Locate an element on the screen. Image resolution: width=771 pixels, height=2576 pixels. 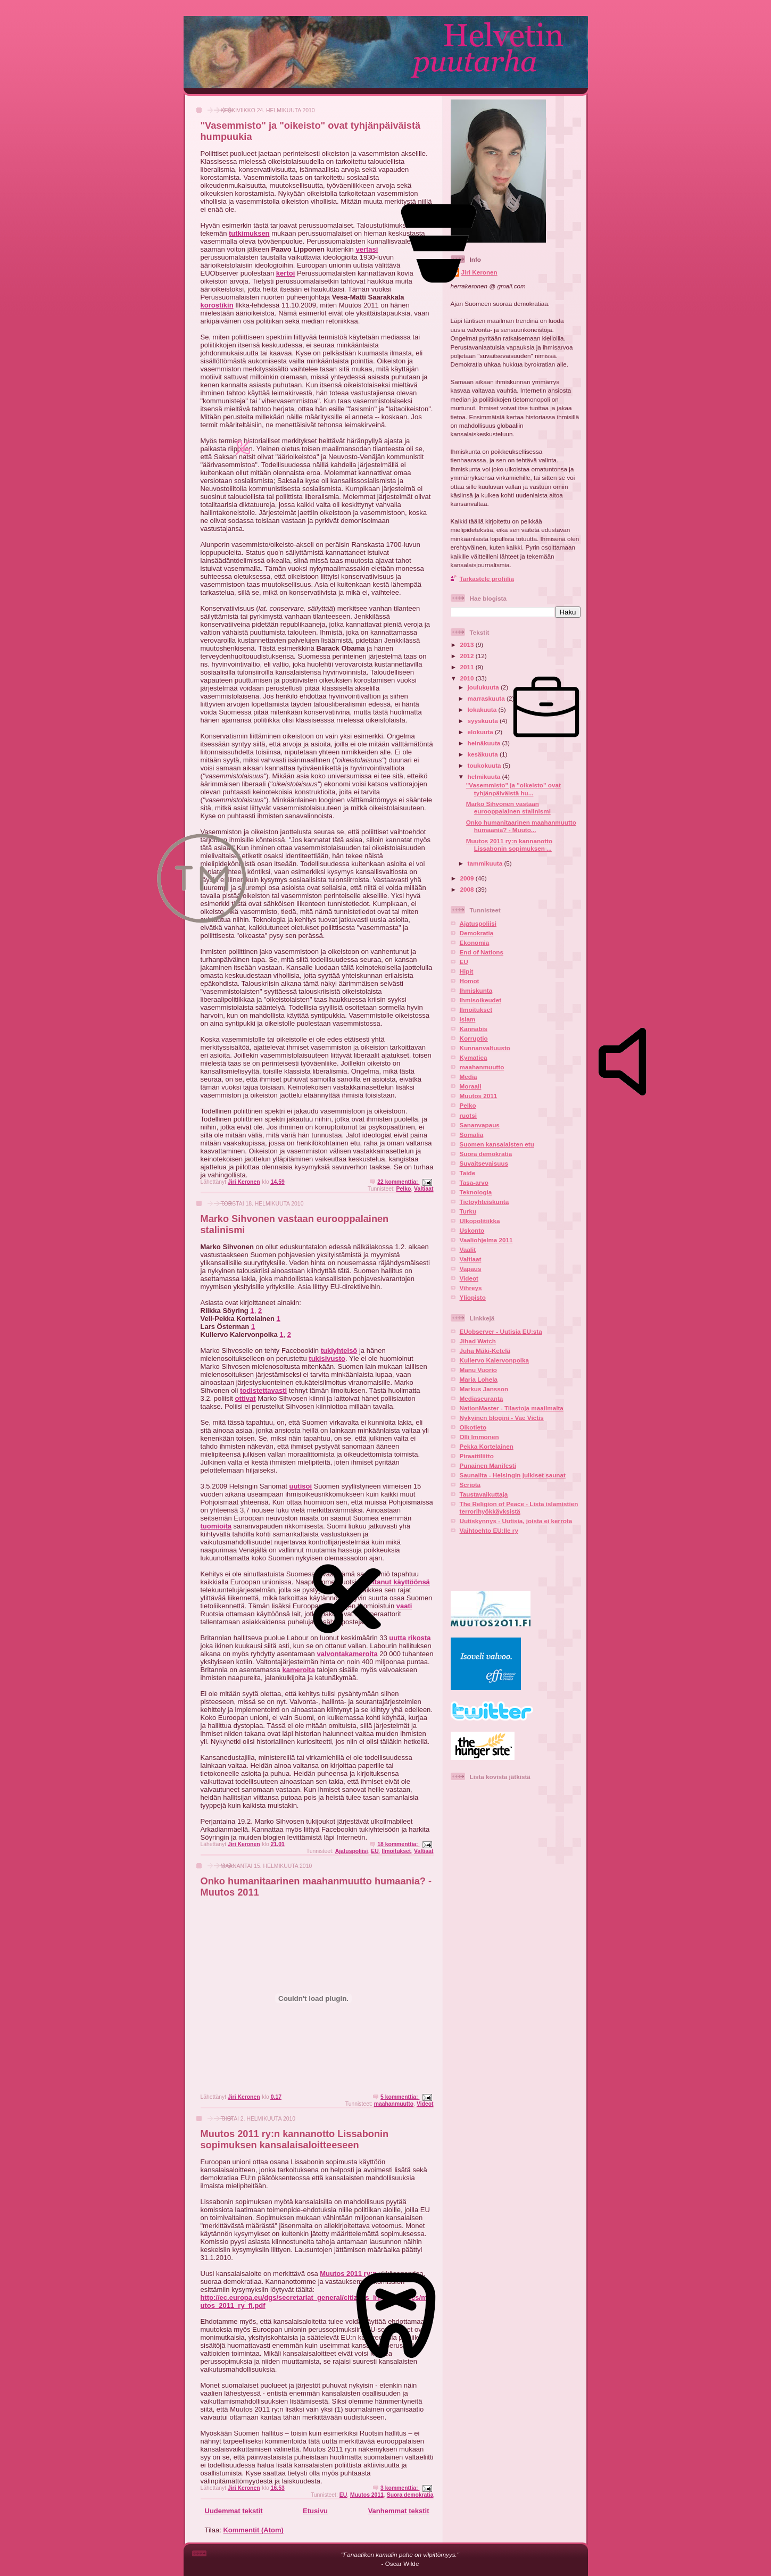
mute or decline an incoming call is located at coordinates (243, 447).